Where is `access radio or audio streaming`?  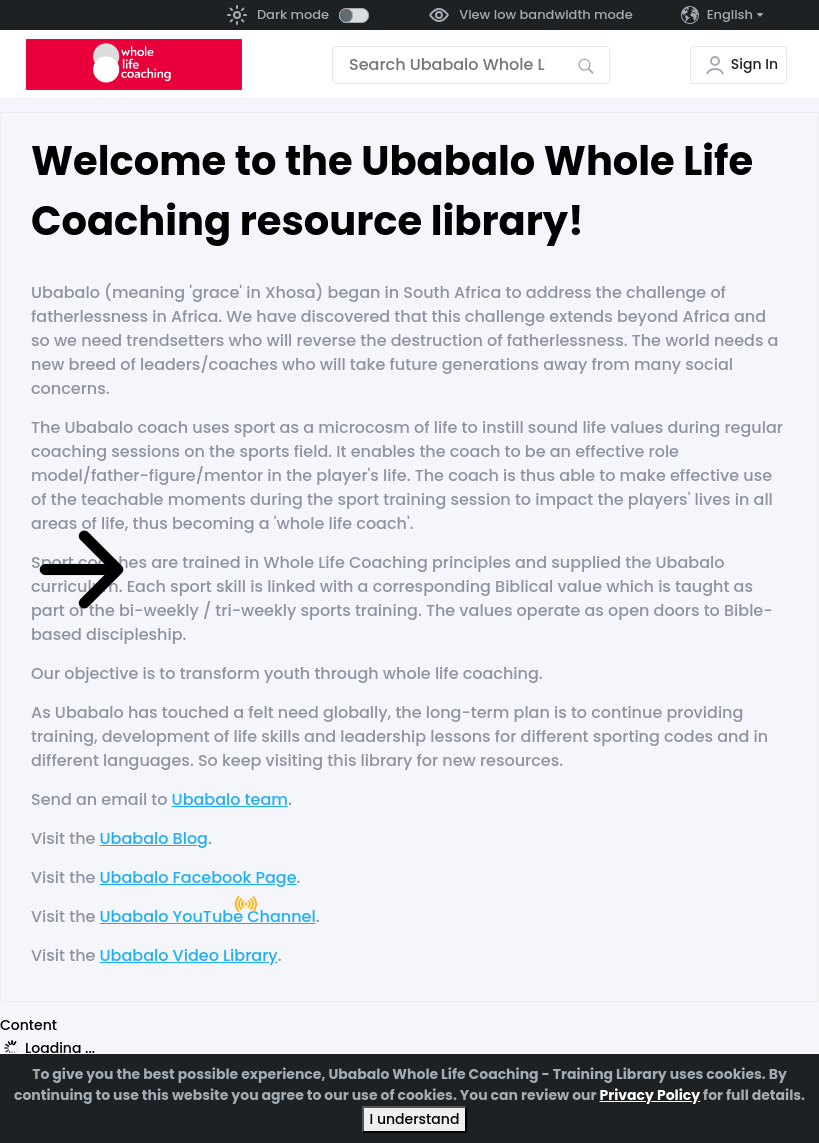 access radio or audio streaming is located at coordinates (246, 904).